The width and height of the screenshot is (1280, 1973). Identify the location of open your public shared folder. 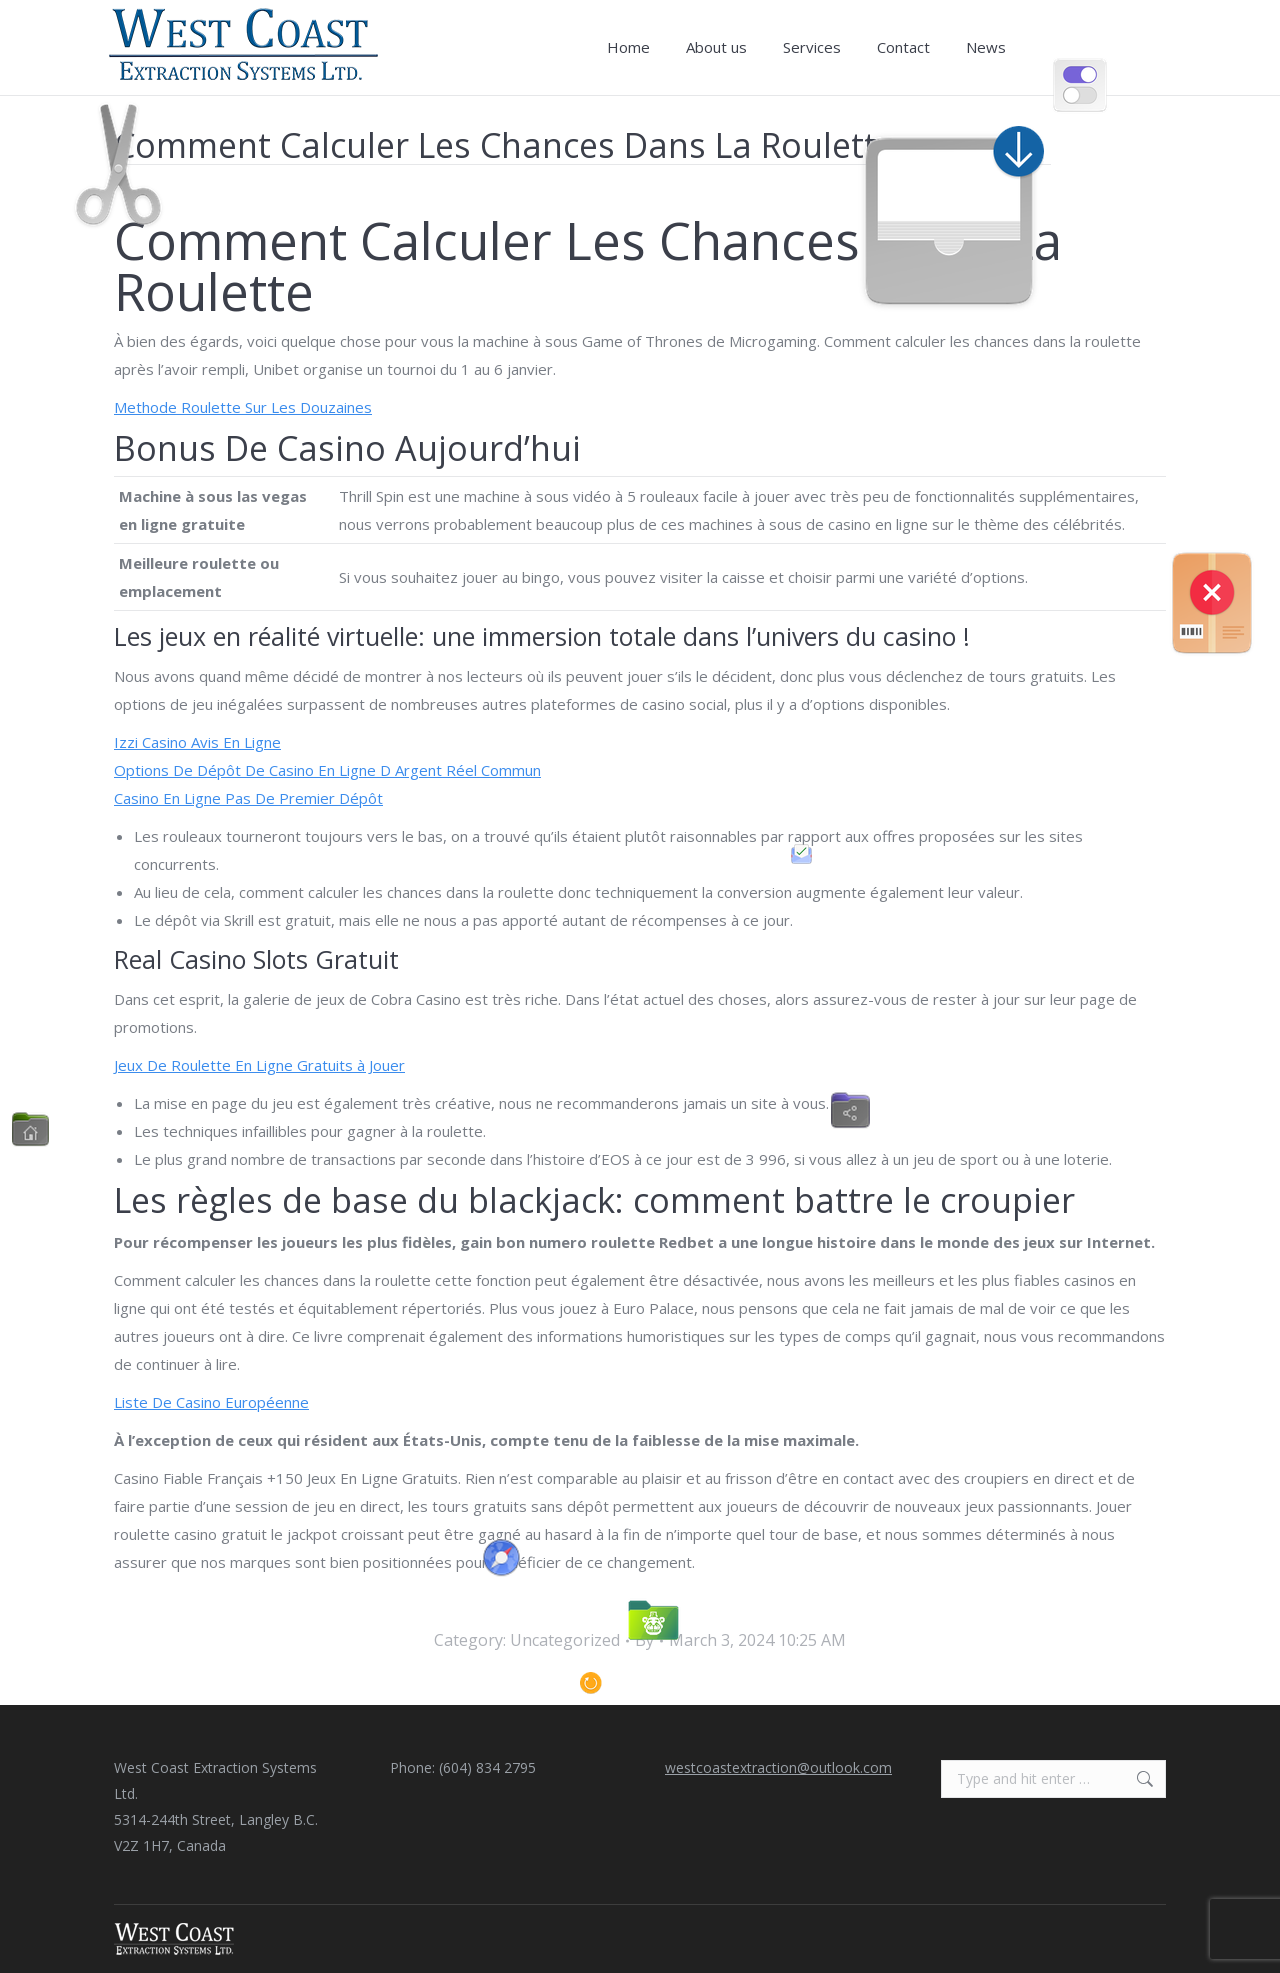
(850, 1109).